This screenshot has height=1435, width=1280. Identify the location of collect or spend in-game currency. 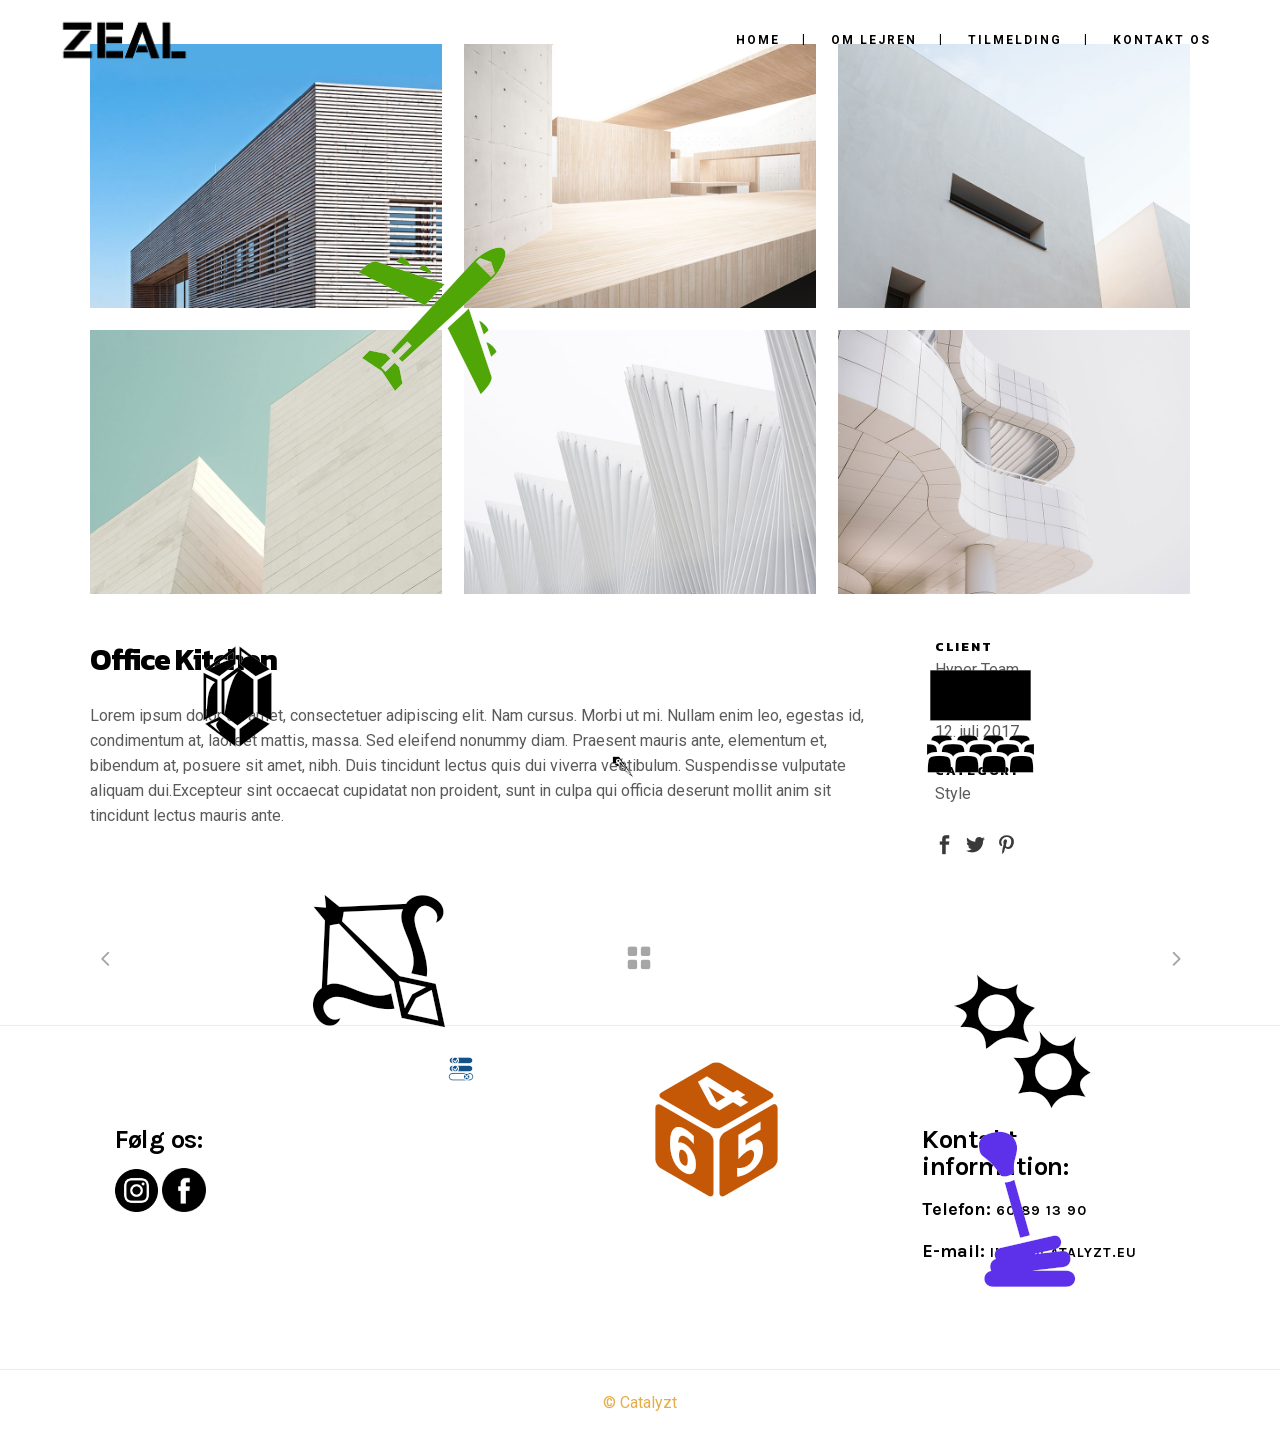
(237, 696).